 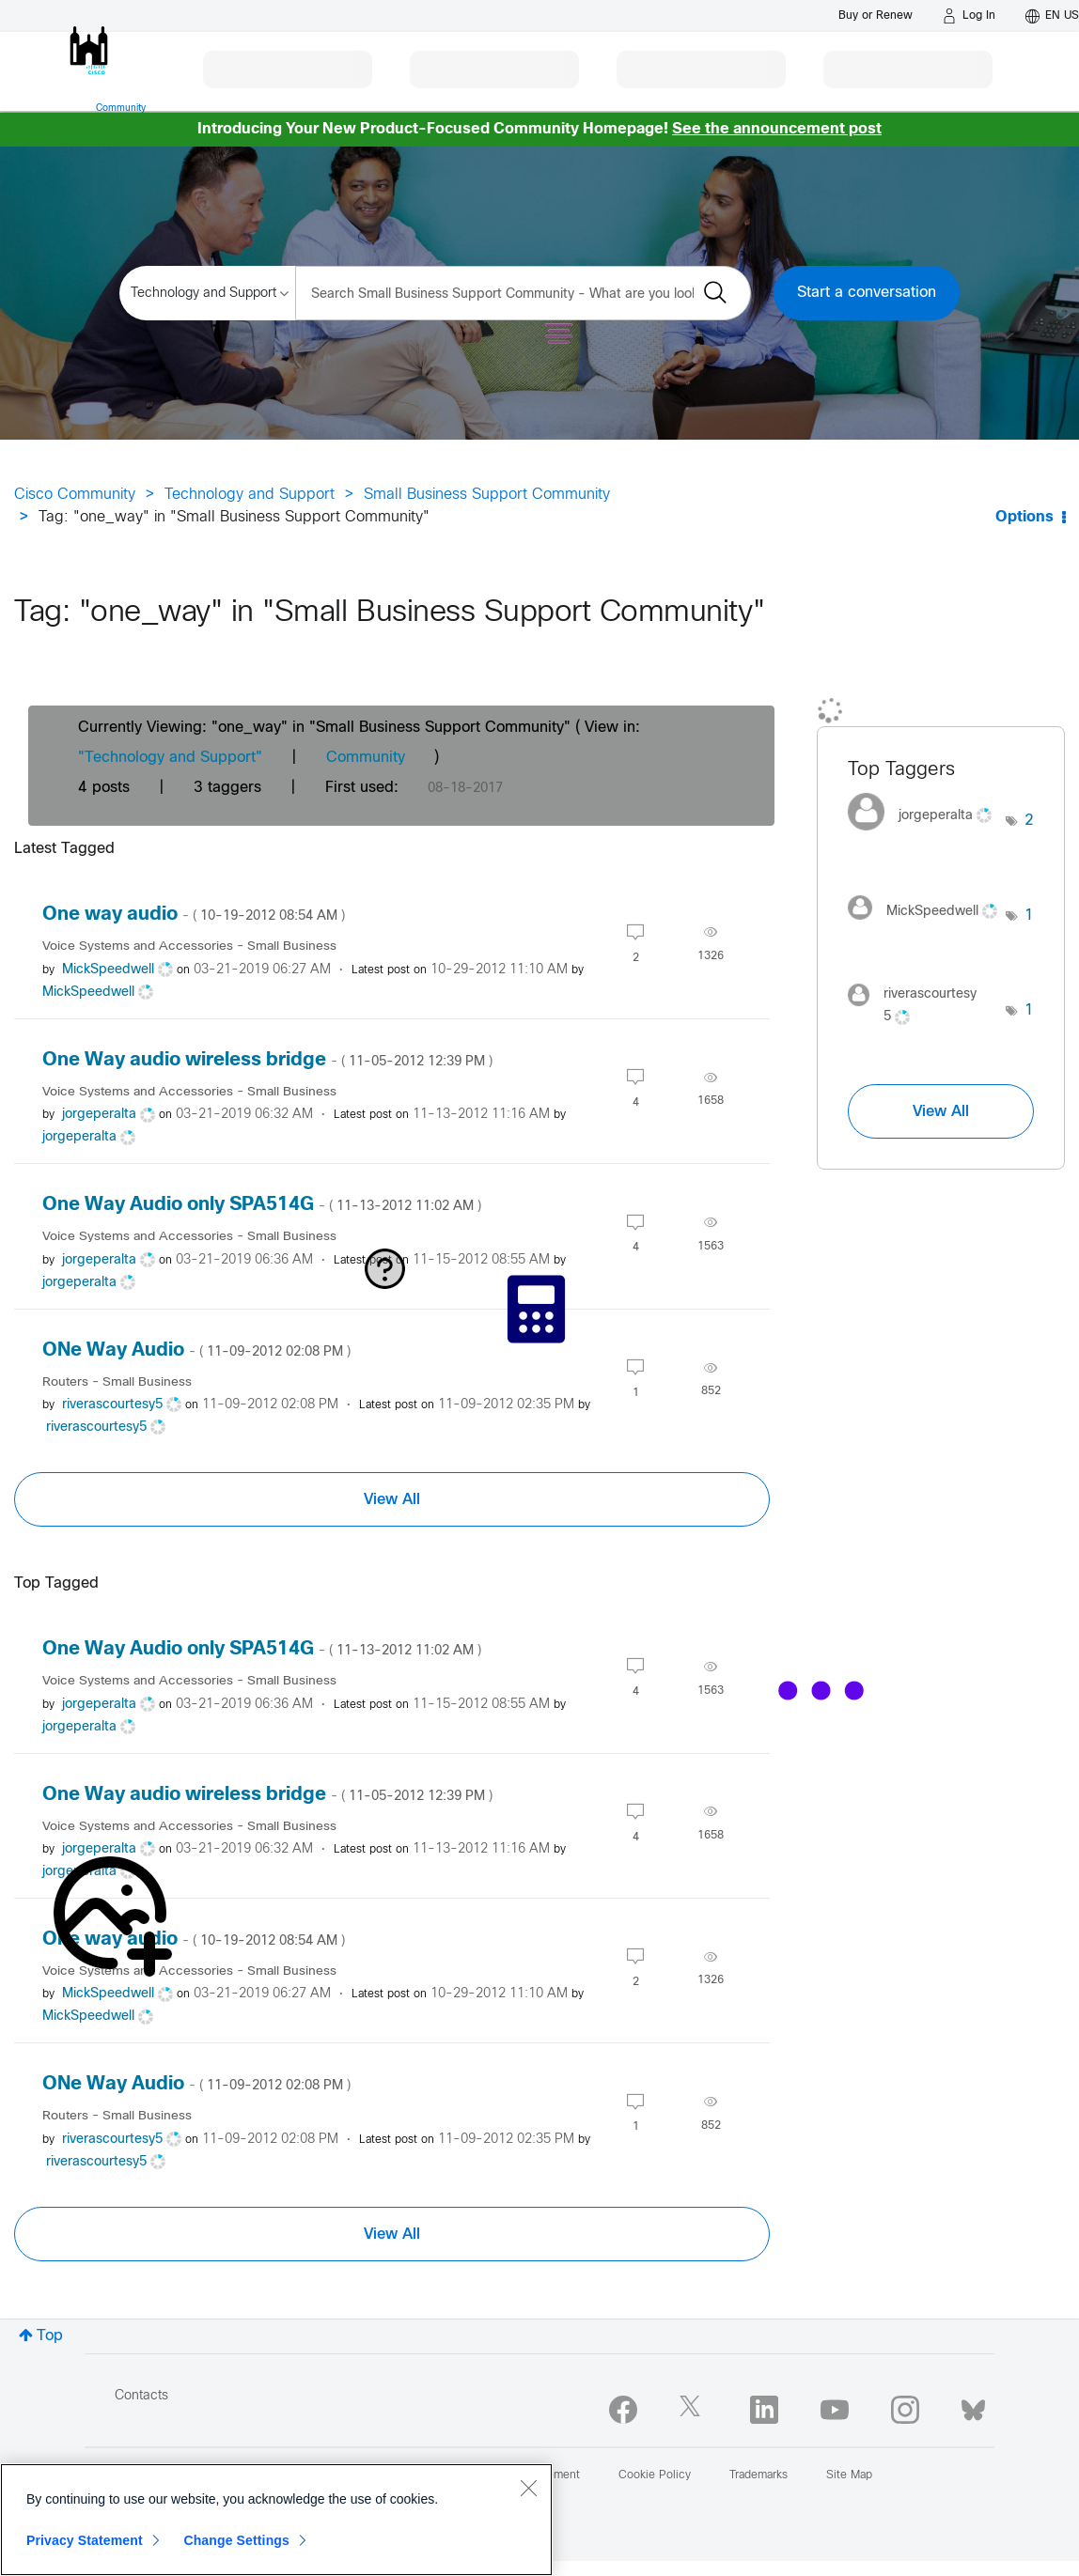 What do you see at coordinates (558, 334) in the screenshot?
I see `center align text` at bounding box center [558, 334].